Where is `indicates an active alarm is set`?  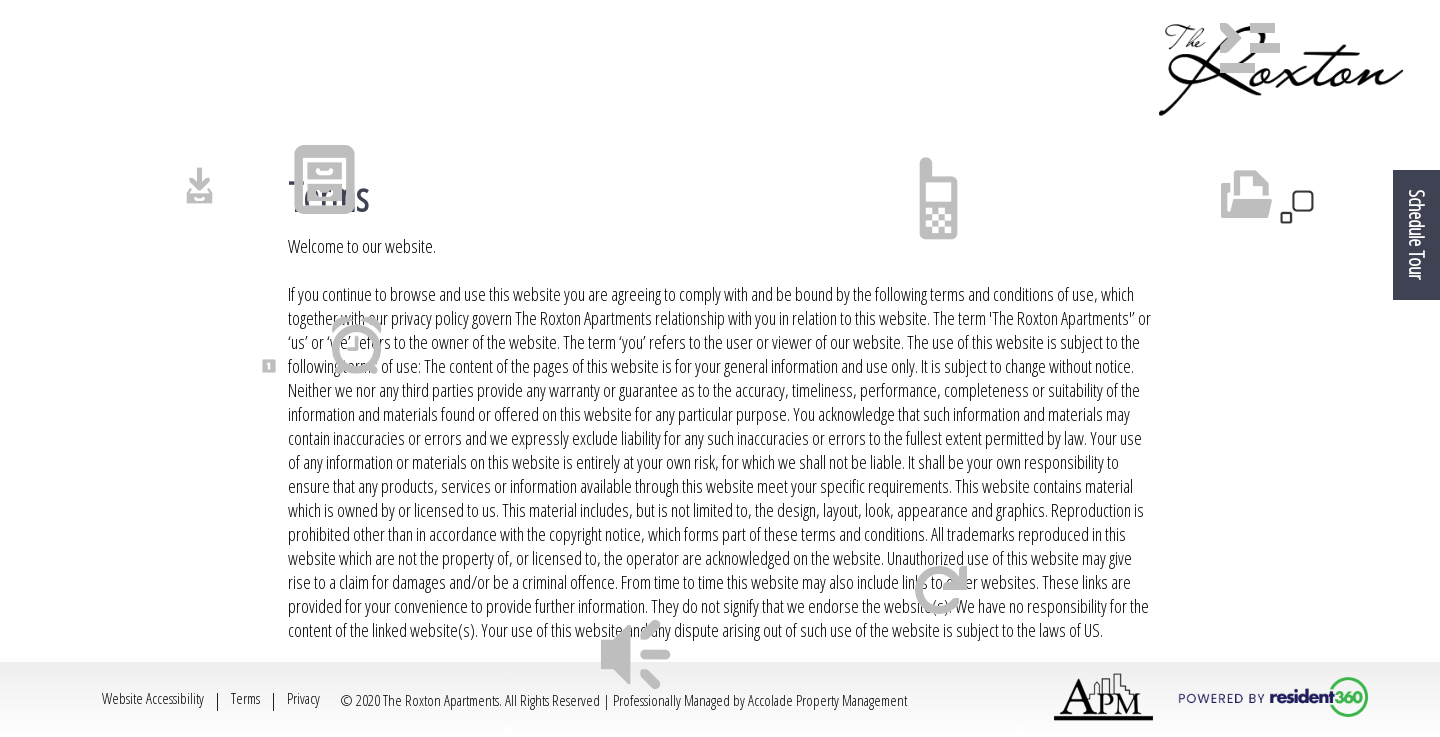 indicates an active alarm is set is located at coordinates (358, 343).